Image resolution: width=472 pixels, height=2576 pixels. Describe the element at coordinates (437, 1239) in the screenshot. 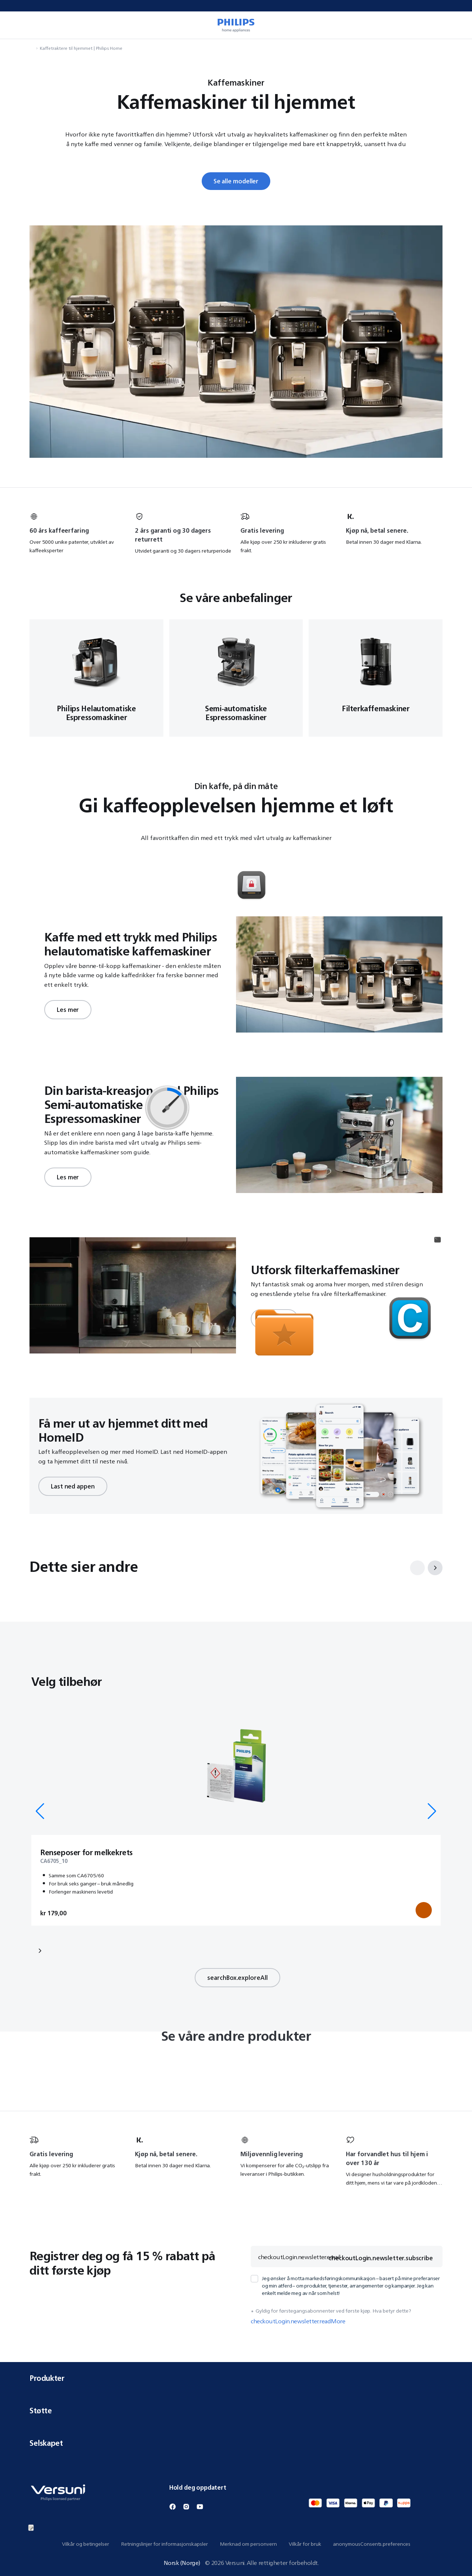

I see `open the terminal application` at that location.